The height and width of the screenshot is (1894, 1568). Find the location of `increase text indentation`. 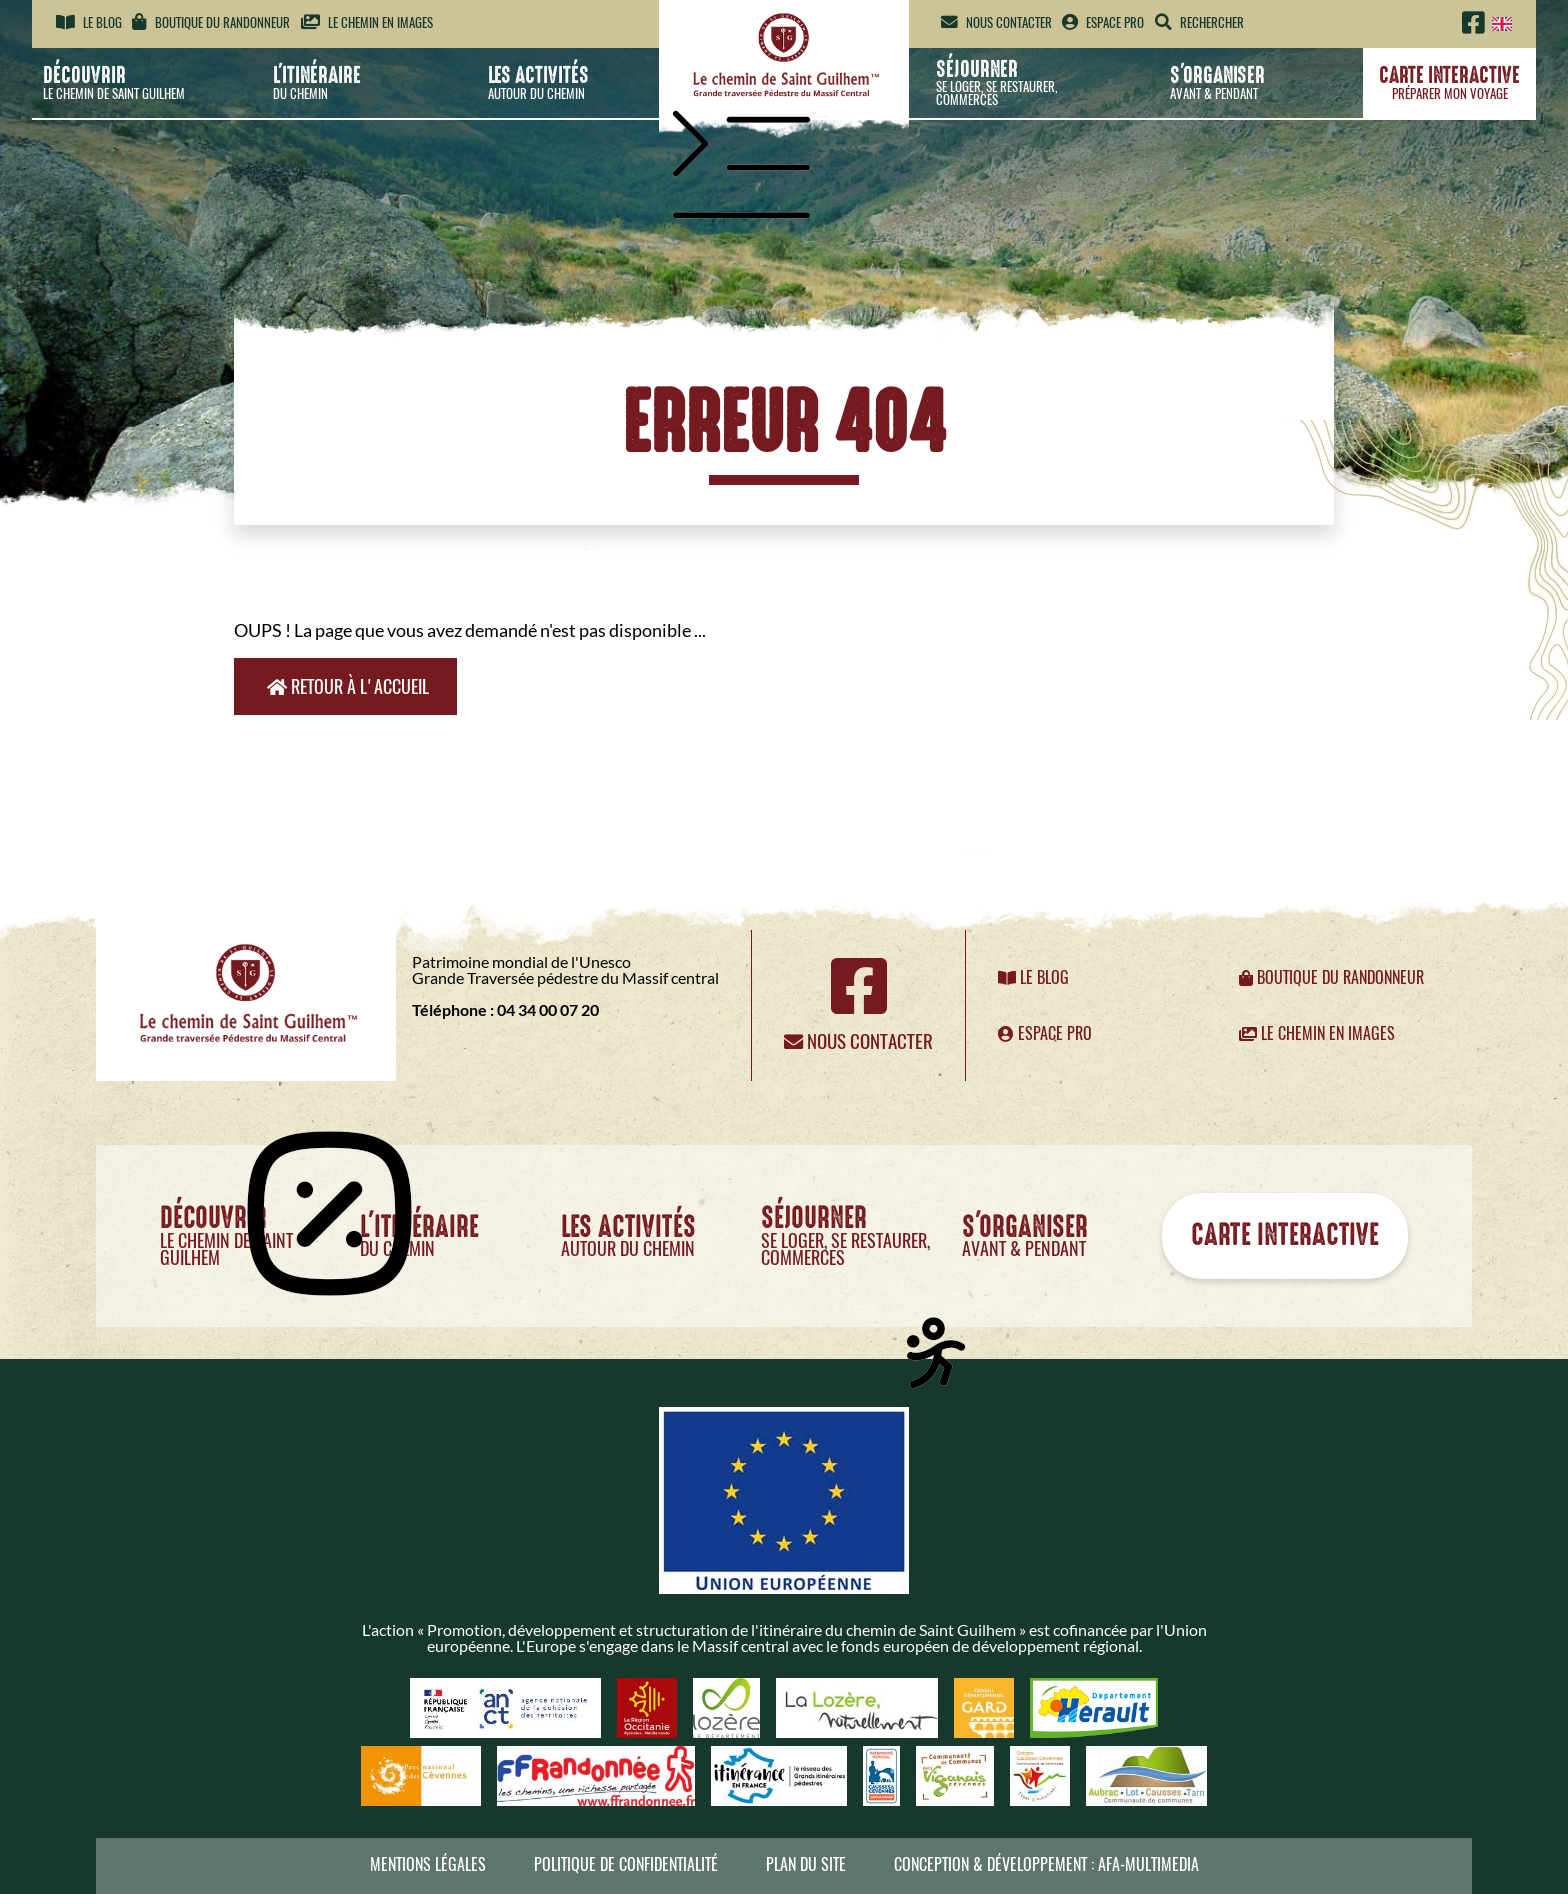

increase text indentation is located at coordinates (741, 167).